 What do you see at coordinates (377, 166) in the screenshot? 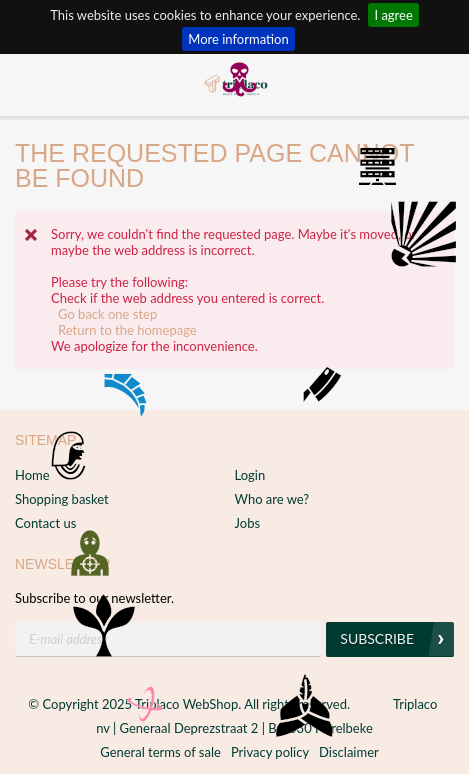
I see `access server management settings` at bounding box center [377, 166].